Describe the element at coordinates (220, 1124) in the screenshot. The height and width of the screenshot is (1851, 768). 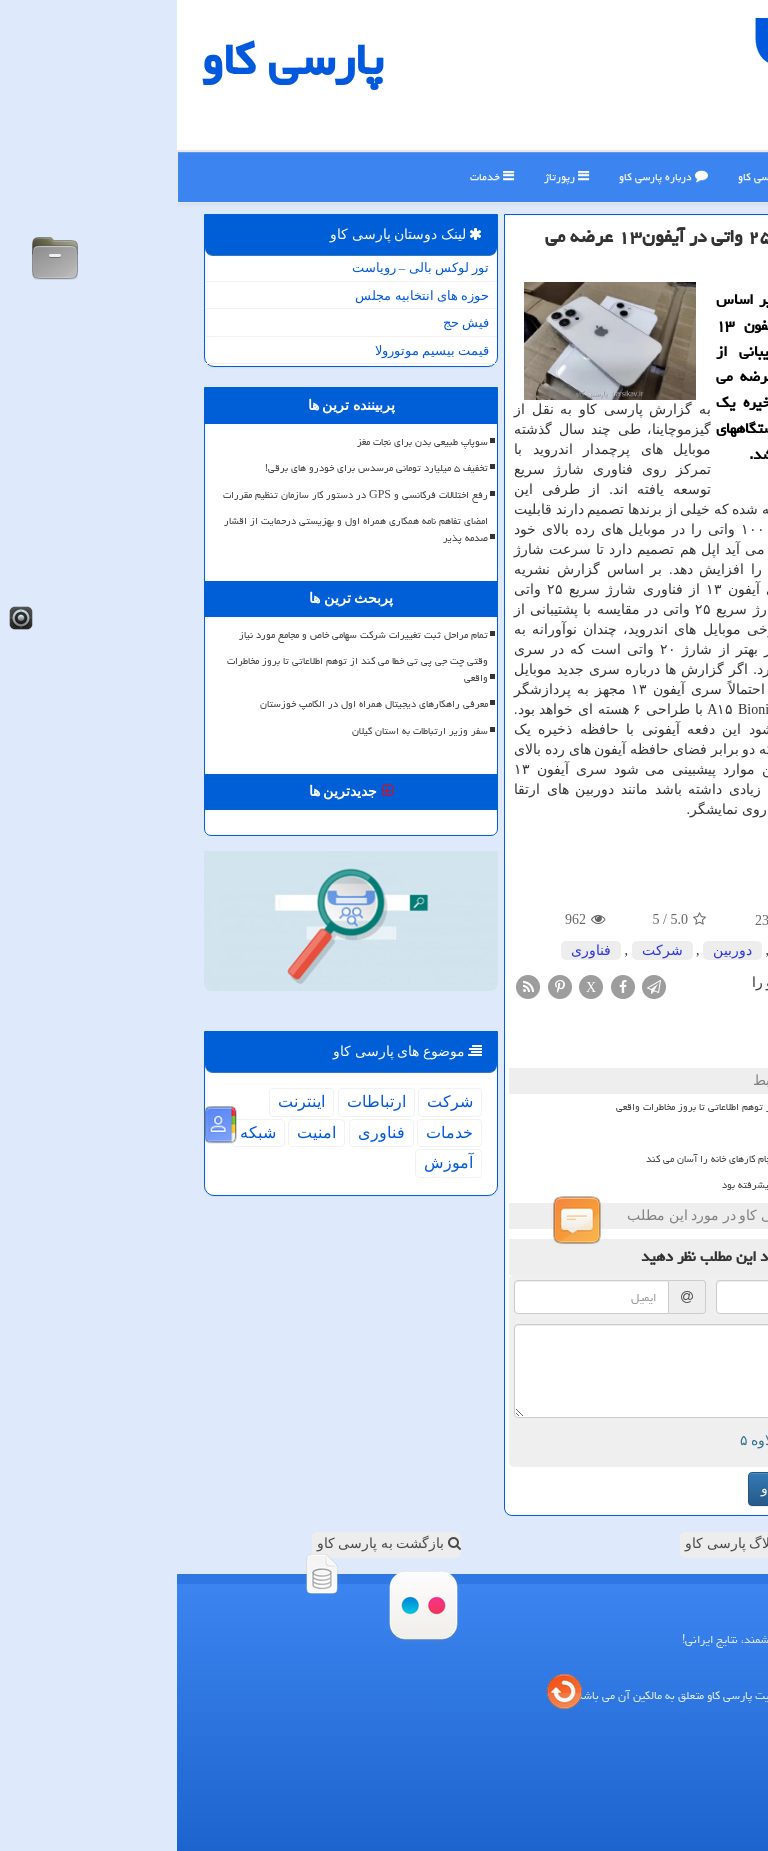
I see `open the contacts app` at that location.